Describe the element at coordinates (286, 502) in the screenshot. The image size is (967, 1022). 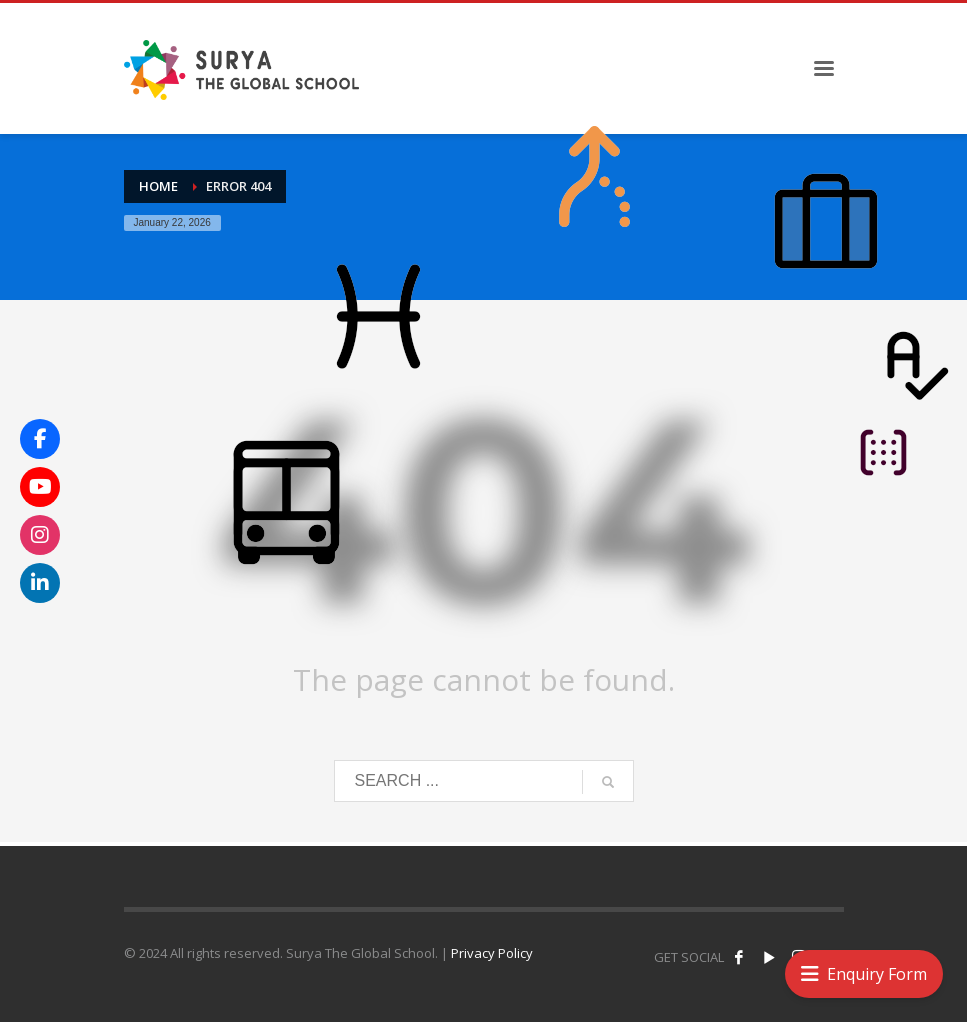
I see `view bus routes or schedules` at that location.